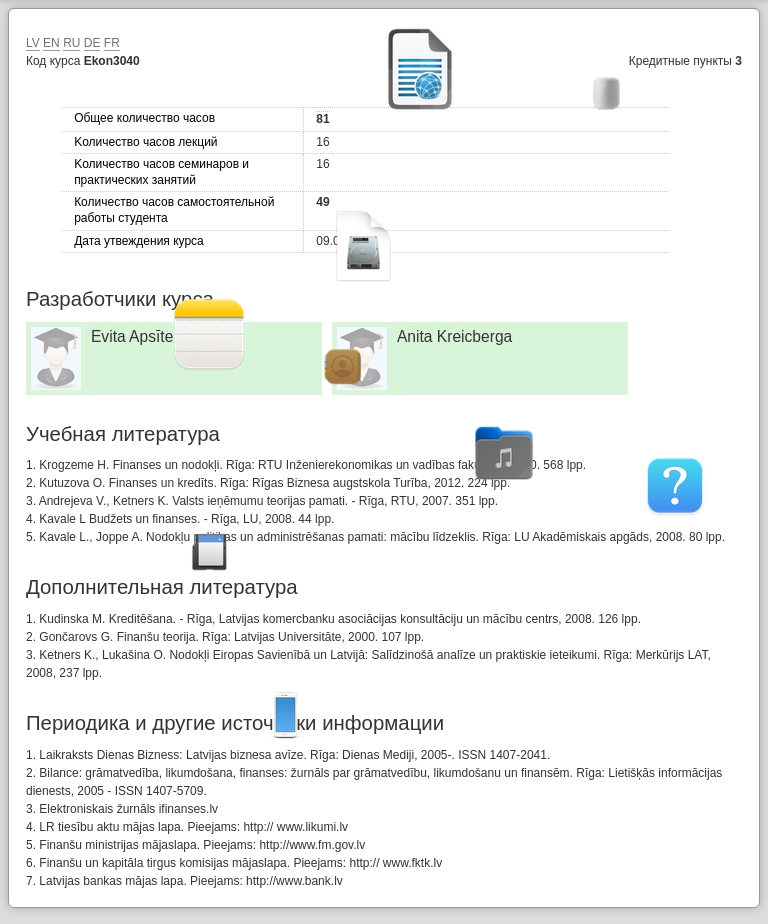 The image size is (768, 924). Describe the element at coordinates (363, 247) in the screenshot. I see `mount a disk image file` at that location.